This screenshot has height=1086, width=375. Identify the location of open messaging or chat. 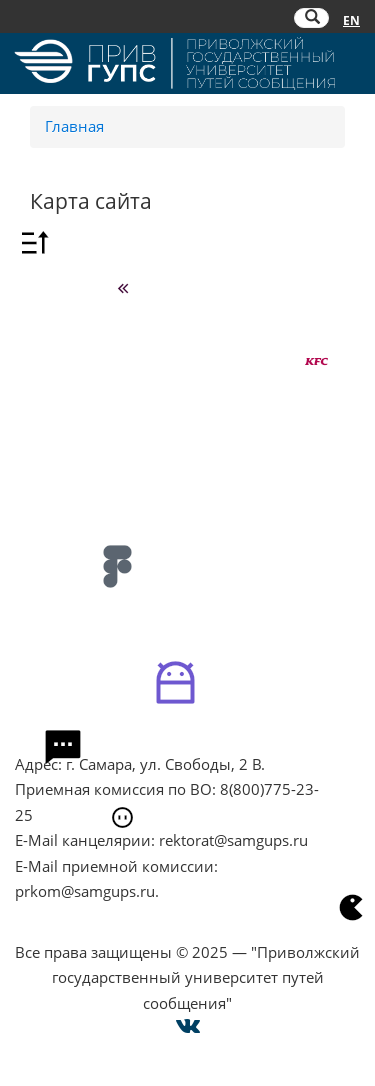
(63, 746).